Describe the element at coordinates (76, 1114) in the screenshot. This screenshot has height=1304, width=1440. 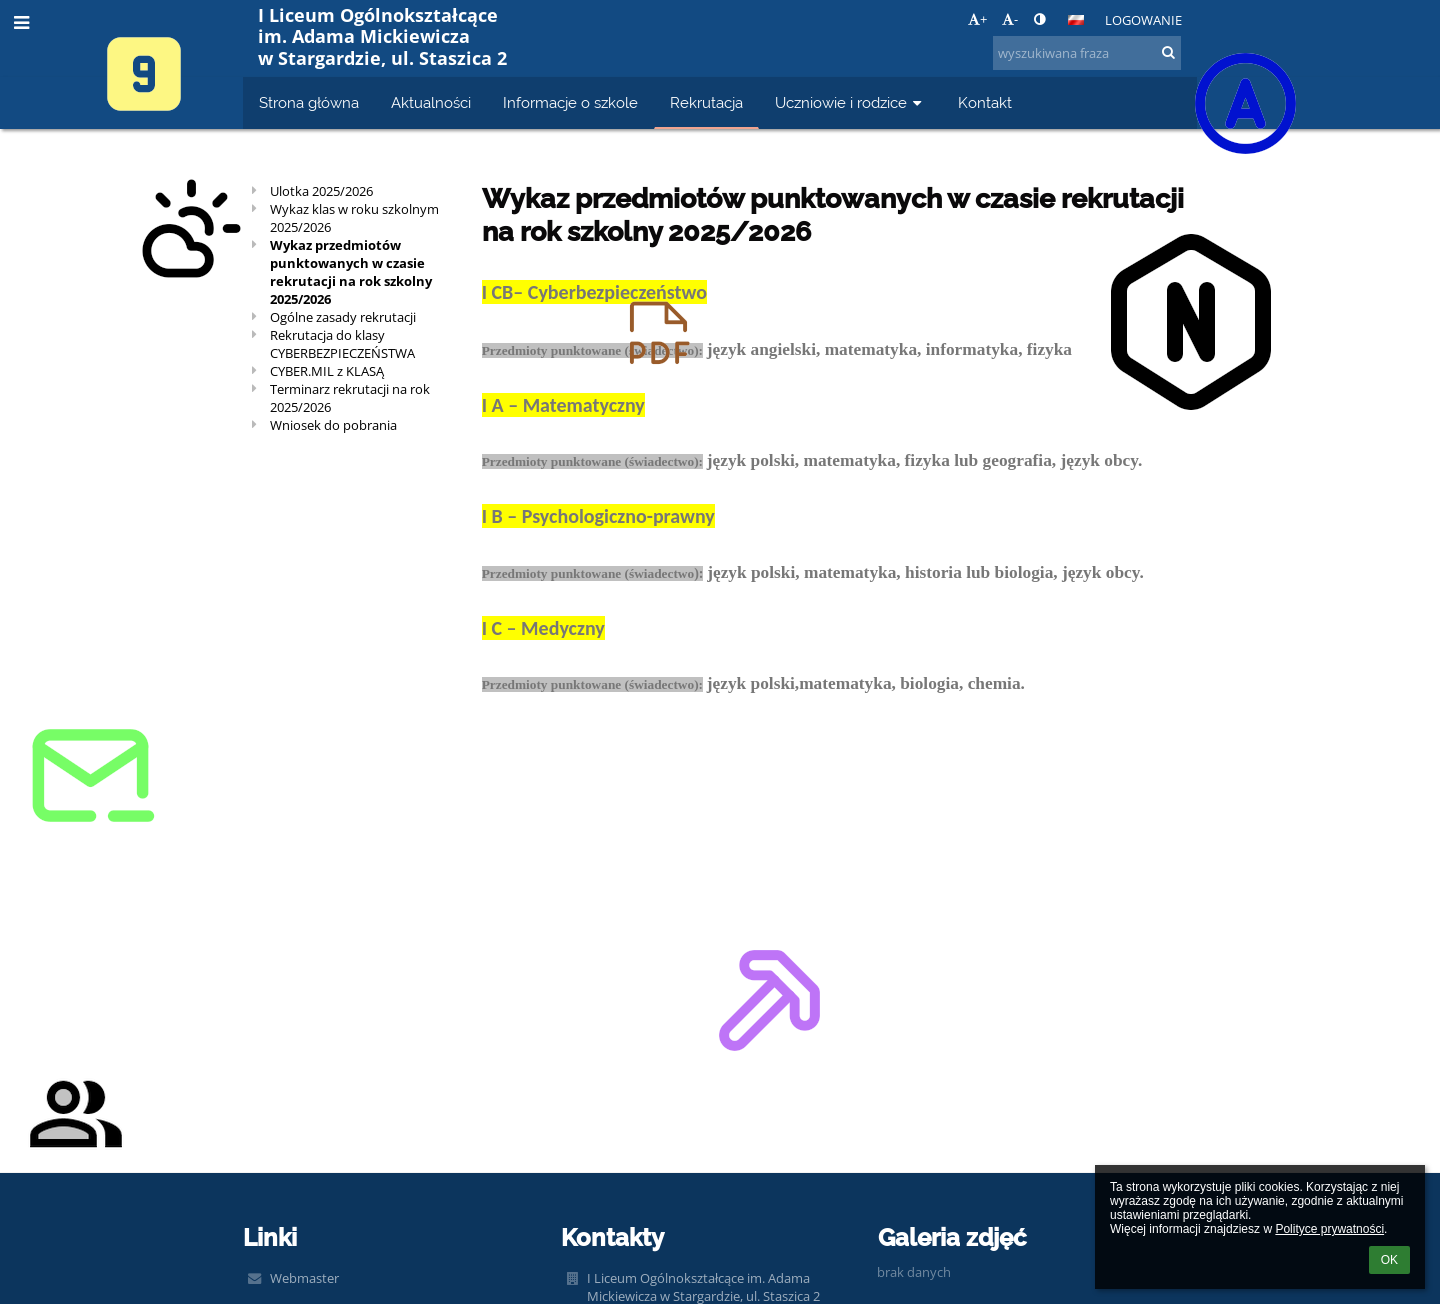
I see `view contacts or people list` at that location.